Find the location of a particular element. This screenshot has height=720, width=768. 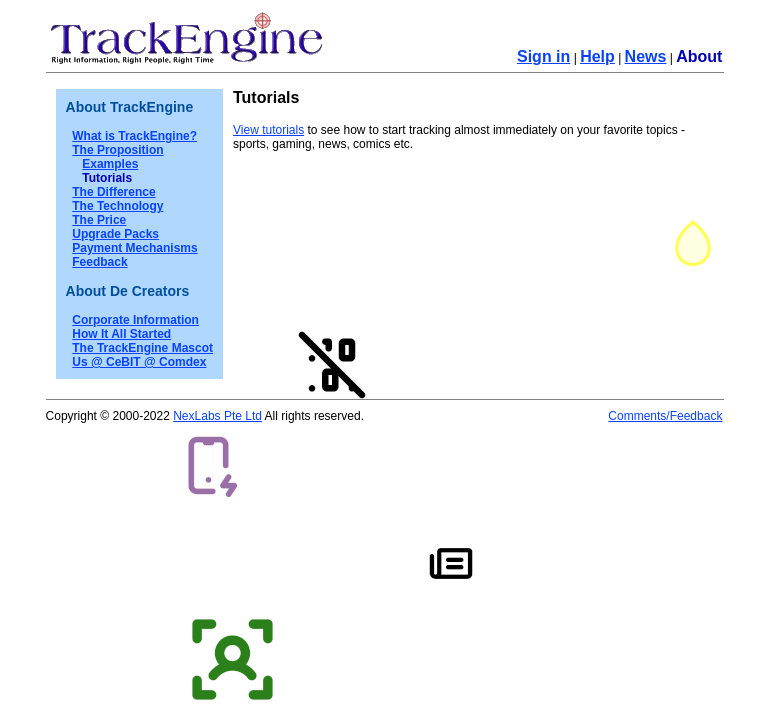

focus on current user profile is located at coordinates (232, 659).